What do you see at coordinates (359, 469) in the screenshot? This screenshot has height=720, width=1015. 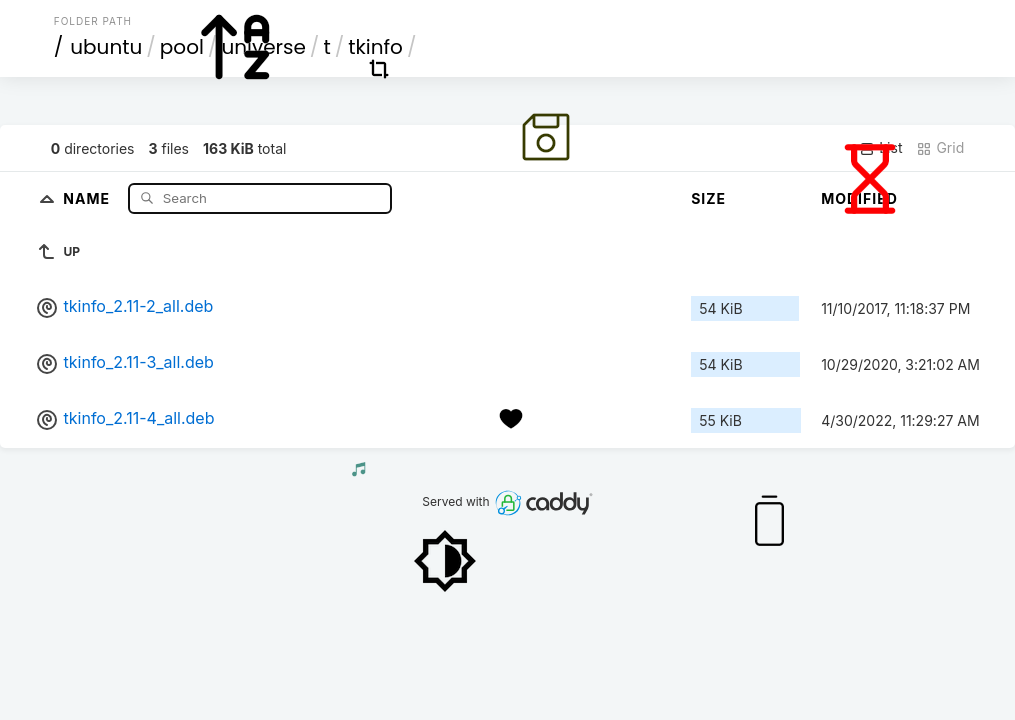 I see `access music or audio library` at bounding box center [359, 469].